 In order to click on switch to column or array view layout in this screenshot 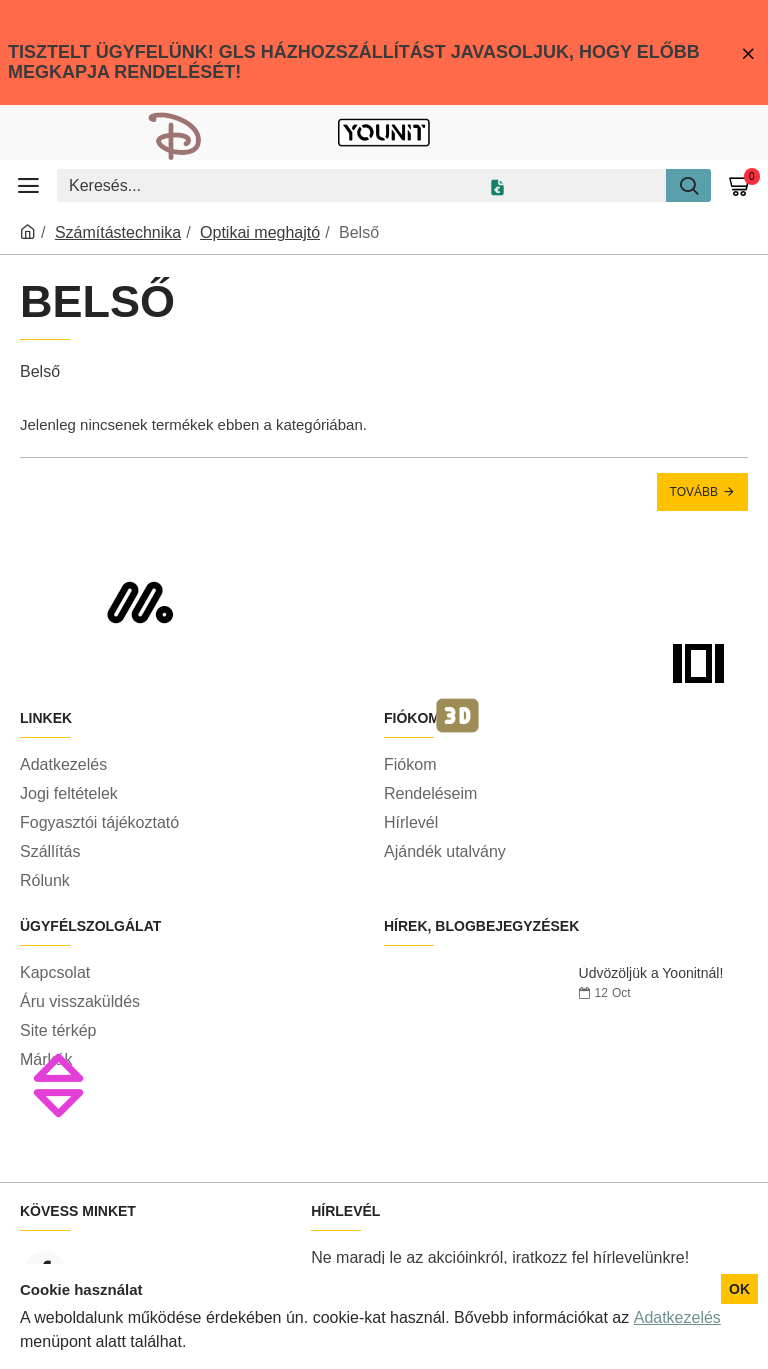, I will do `click(697, 665)`.